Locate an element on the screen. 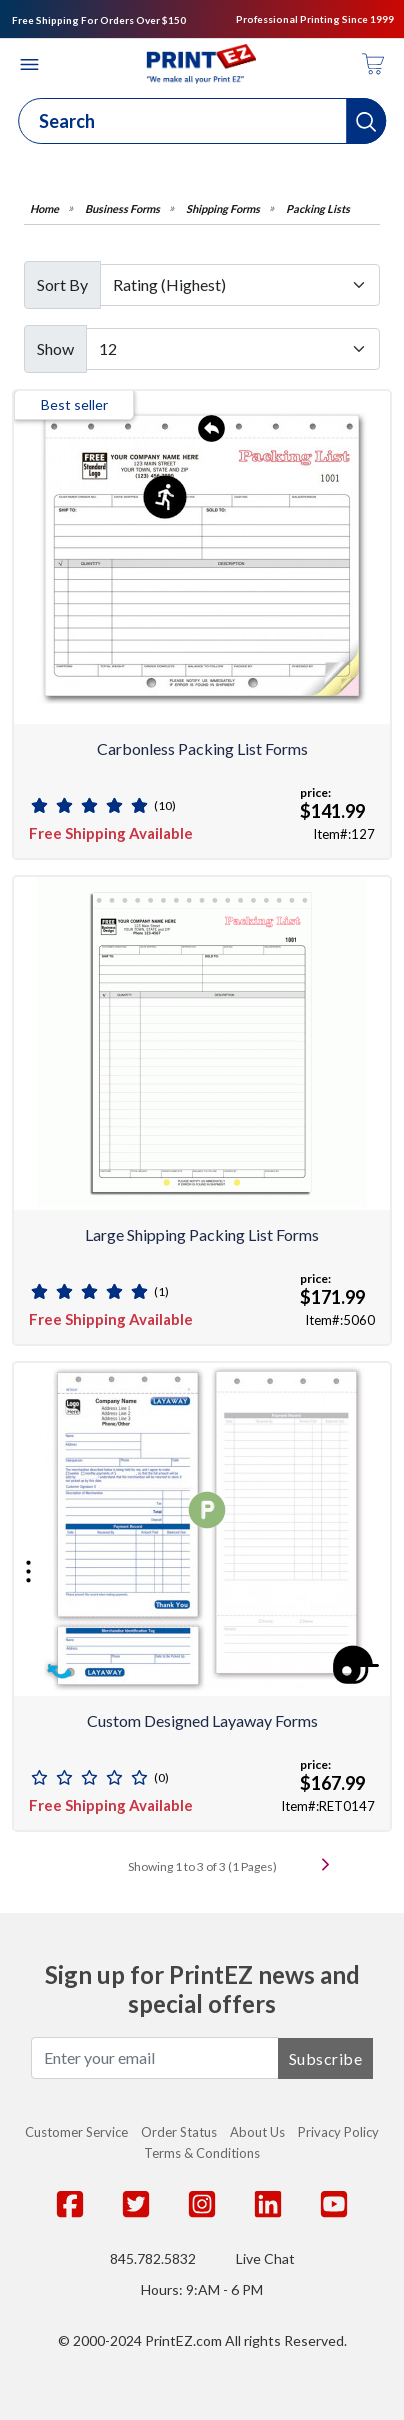 The height and width of the screenshot is (2420, 404). undo the last action is located at coordinates (211, 428).